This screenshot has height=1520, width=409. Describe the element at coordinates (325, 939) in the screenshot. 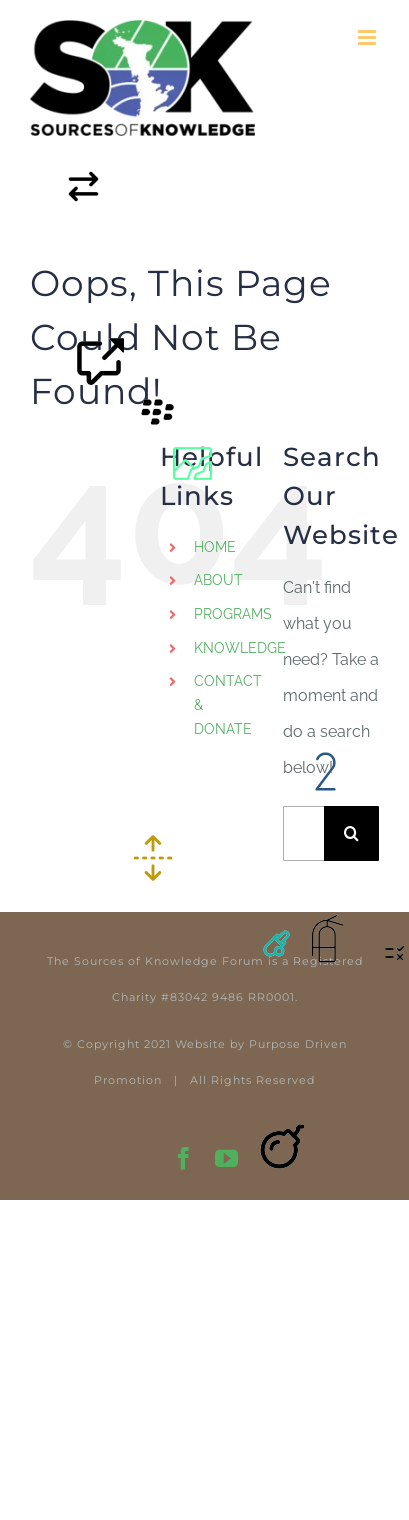

I see `access fire safety information` at that location.